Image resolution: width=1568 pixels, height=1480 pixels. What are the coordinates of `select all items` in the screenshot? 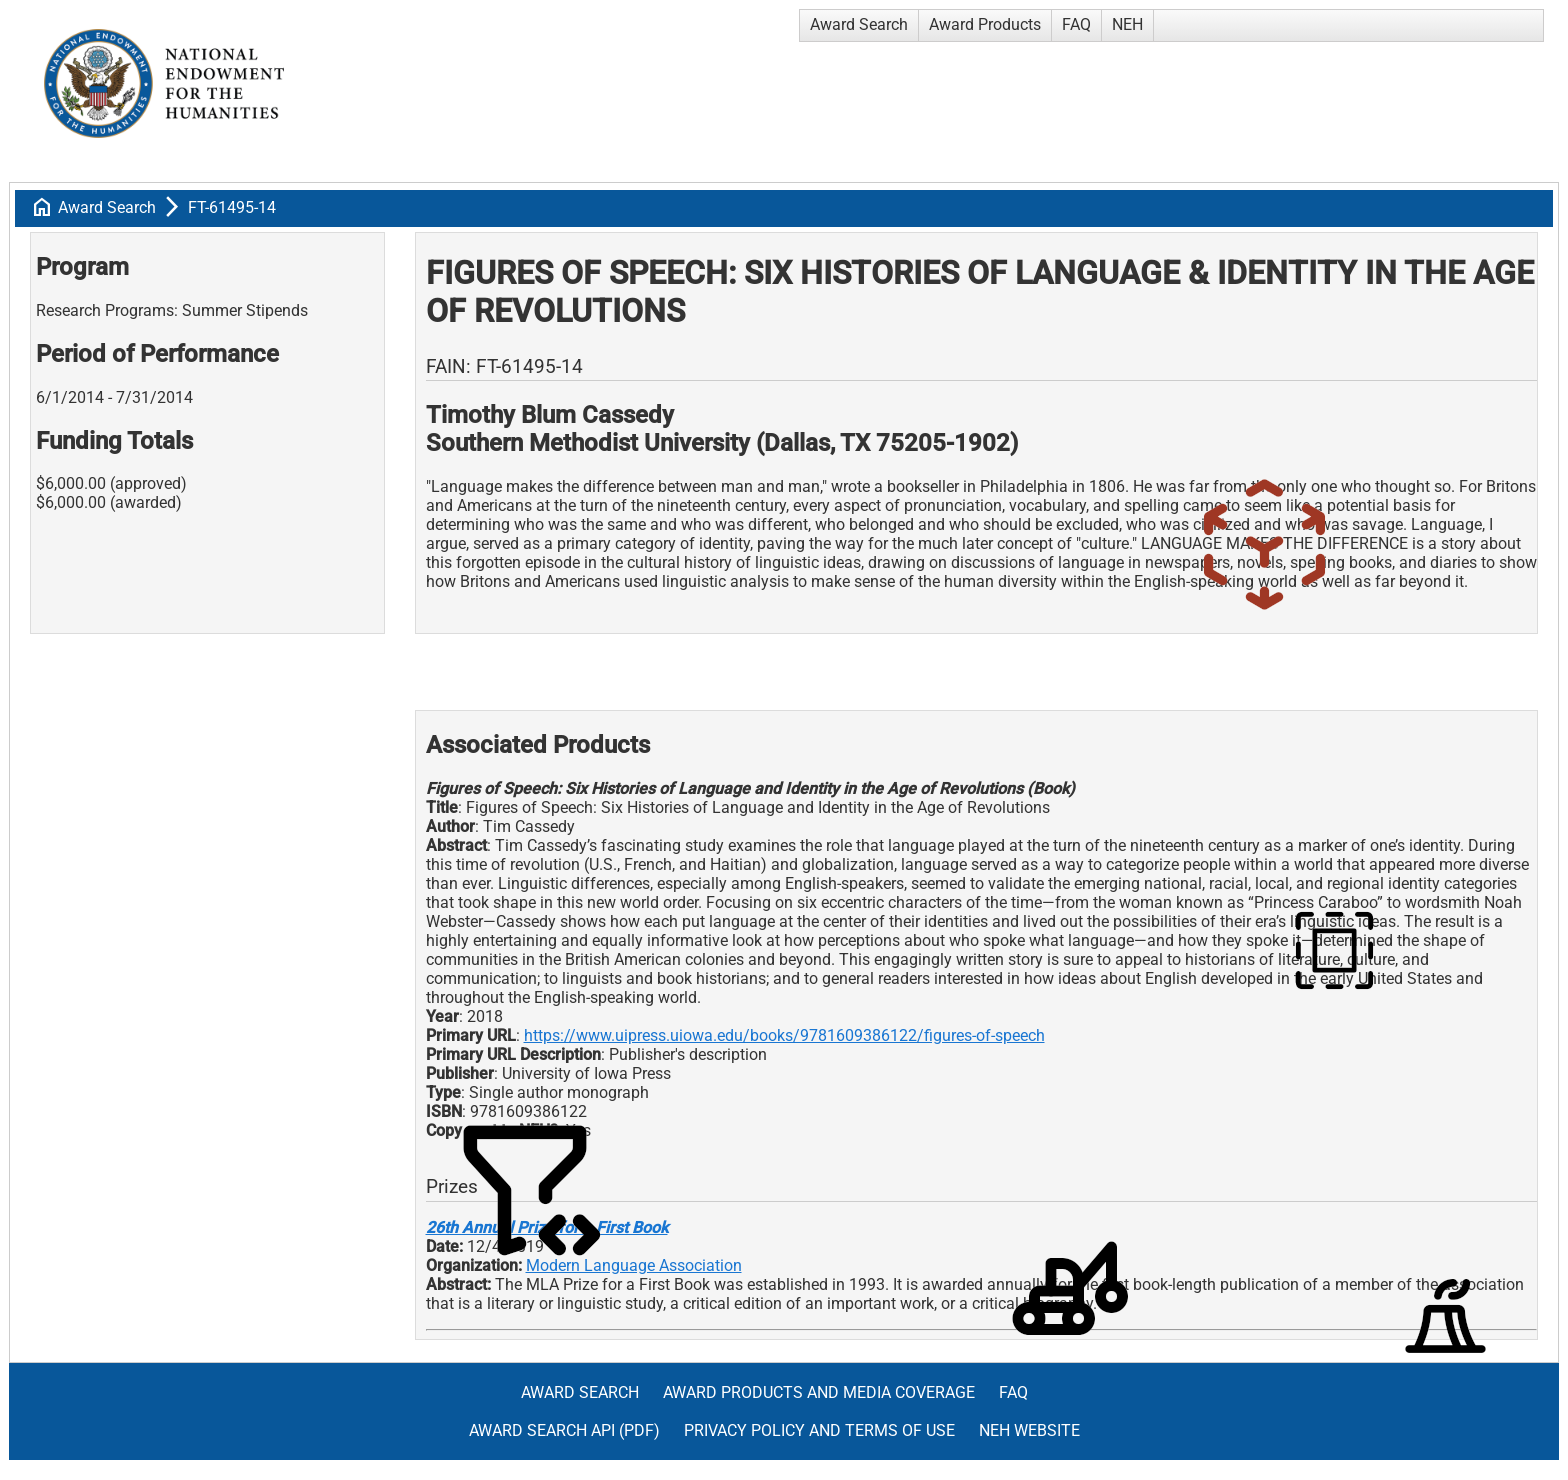 It's located at (1334, 950).